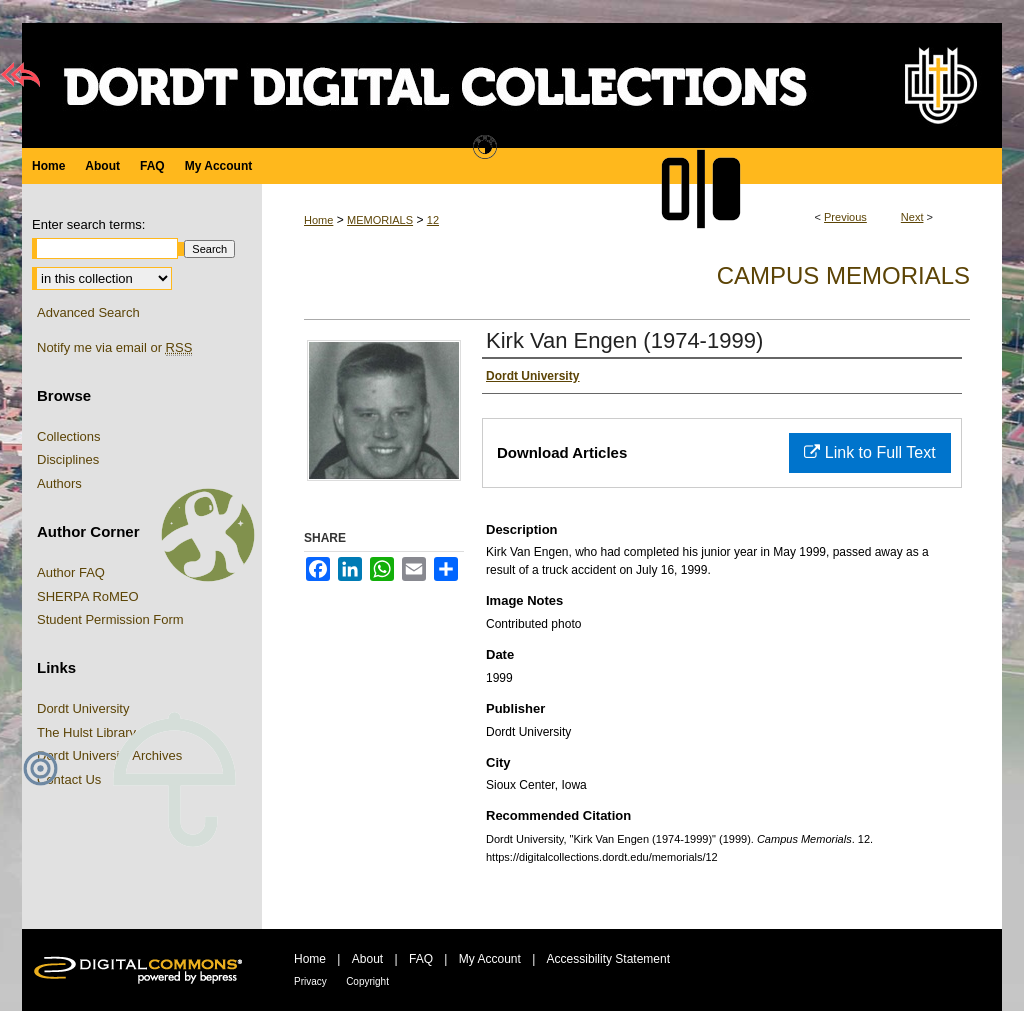  Describe the element at coordinates (701, 189) in the screenshot. I see `flip image horizontally` at that location.